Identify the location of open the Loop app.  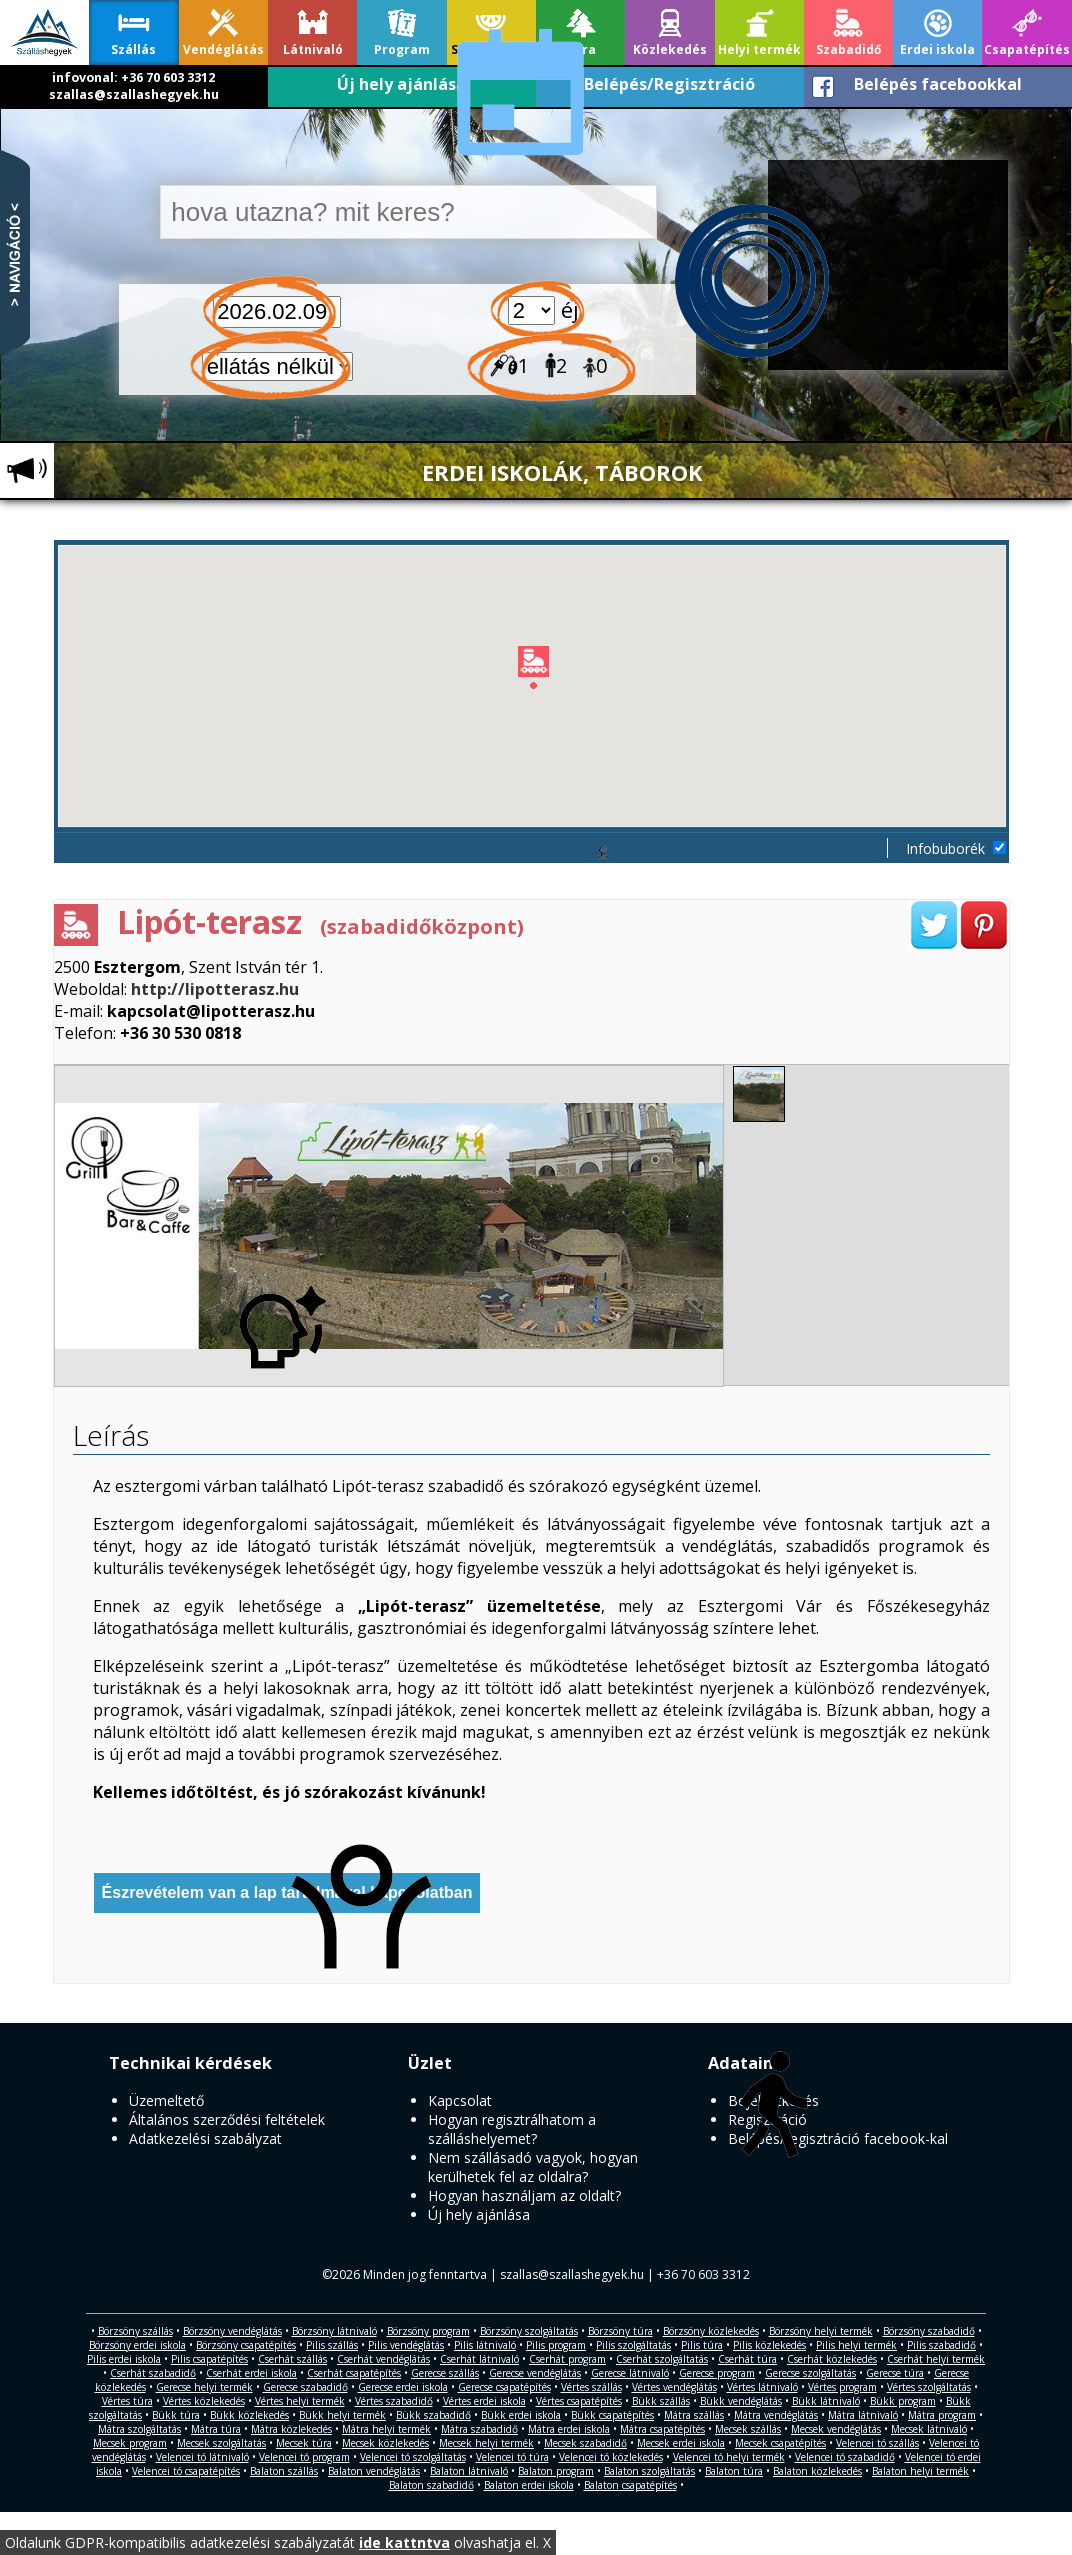
(752, 281).